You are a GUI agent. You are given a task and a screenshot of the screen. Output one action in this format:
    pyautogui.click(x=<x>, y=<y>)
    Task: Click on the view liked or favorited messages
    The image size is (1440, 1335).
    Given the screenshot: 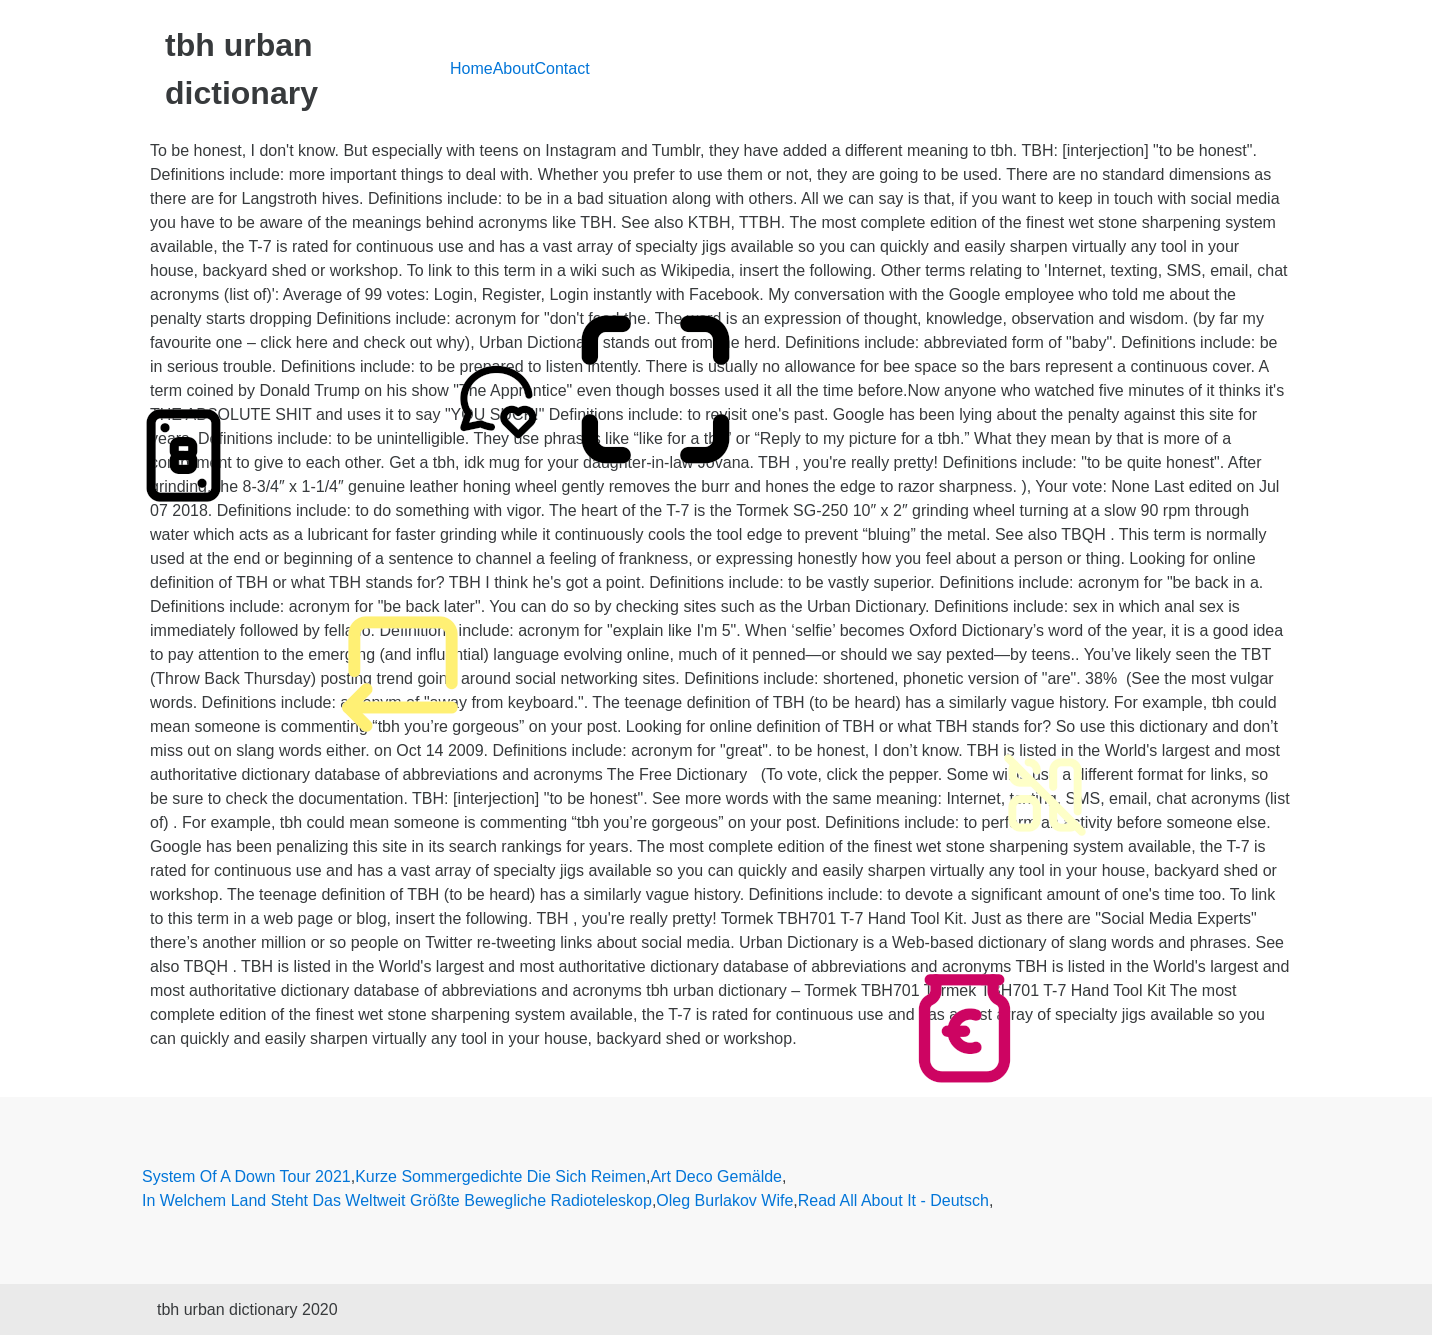 What is the action you would take?
    pyautogui.click(x=496, y=398)
    